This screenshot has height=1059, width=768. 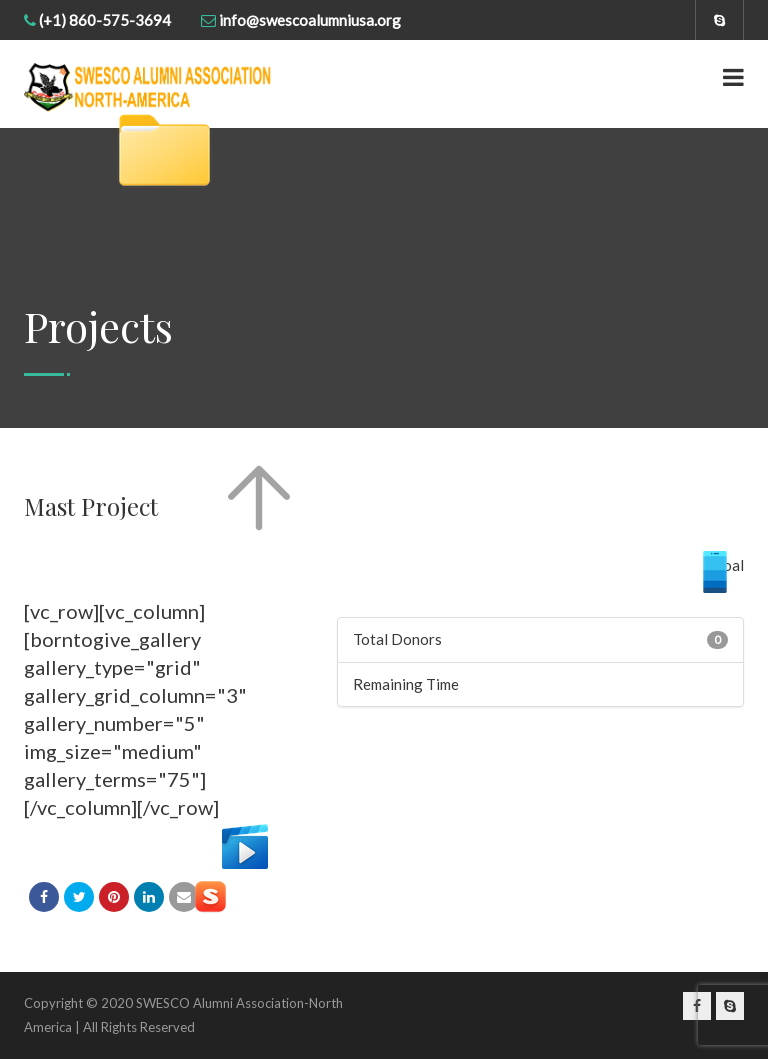 What do you see at coordinates (210, 896) in the screenshot?
I see `open sogou pinyin input method` at bounding box center [210, 896].